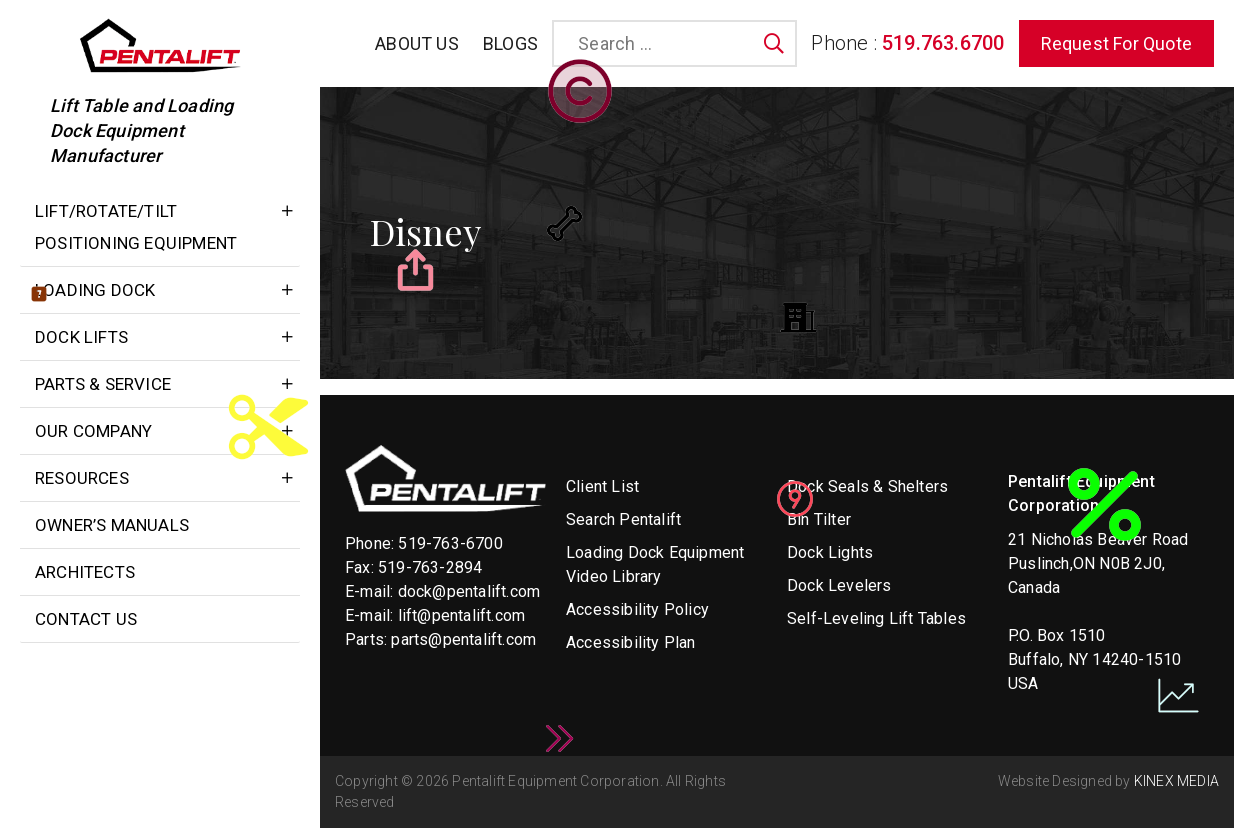 This screenshot has width=1234, height=828. What do you see at coordinates (415, 271) in the screenshot?
I see `export or share content to another app` at bounding box center [415, 271].